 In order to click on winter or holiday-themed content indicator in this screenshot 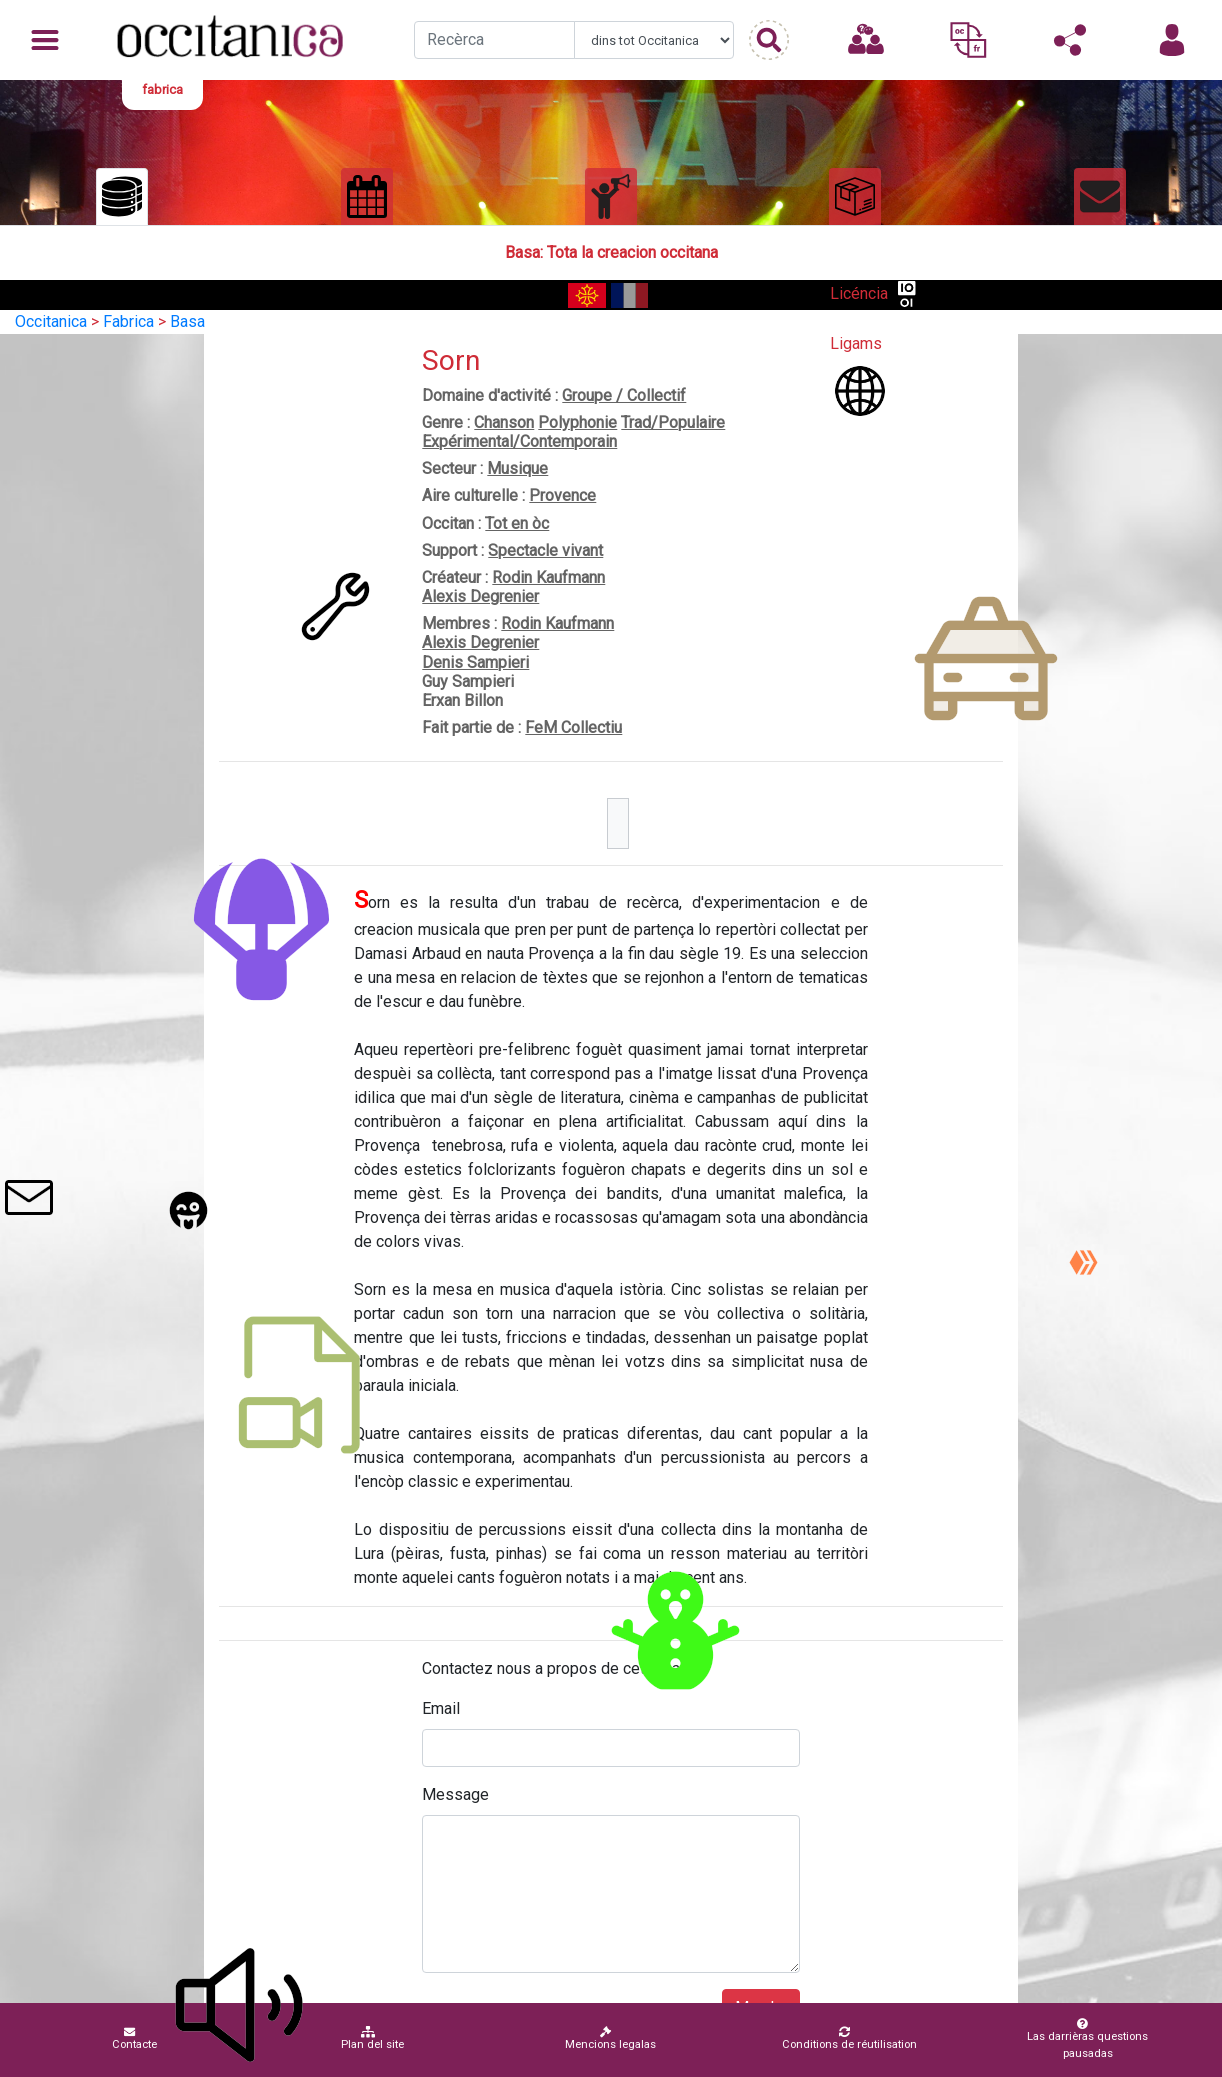, I will do `click(675, 1630)`.